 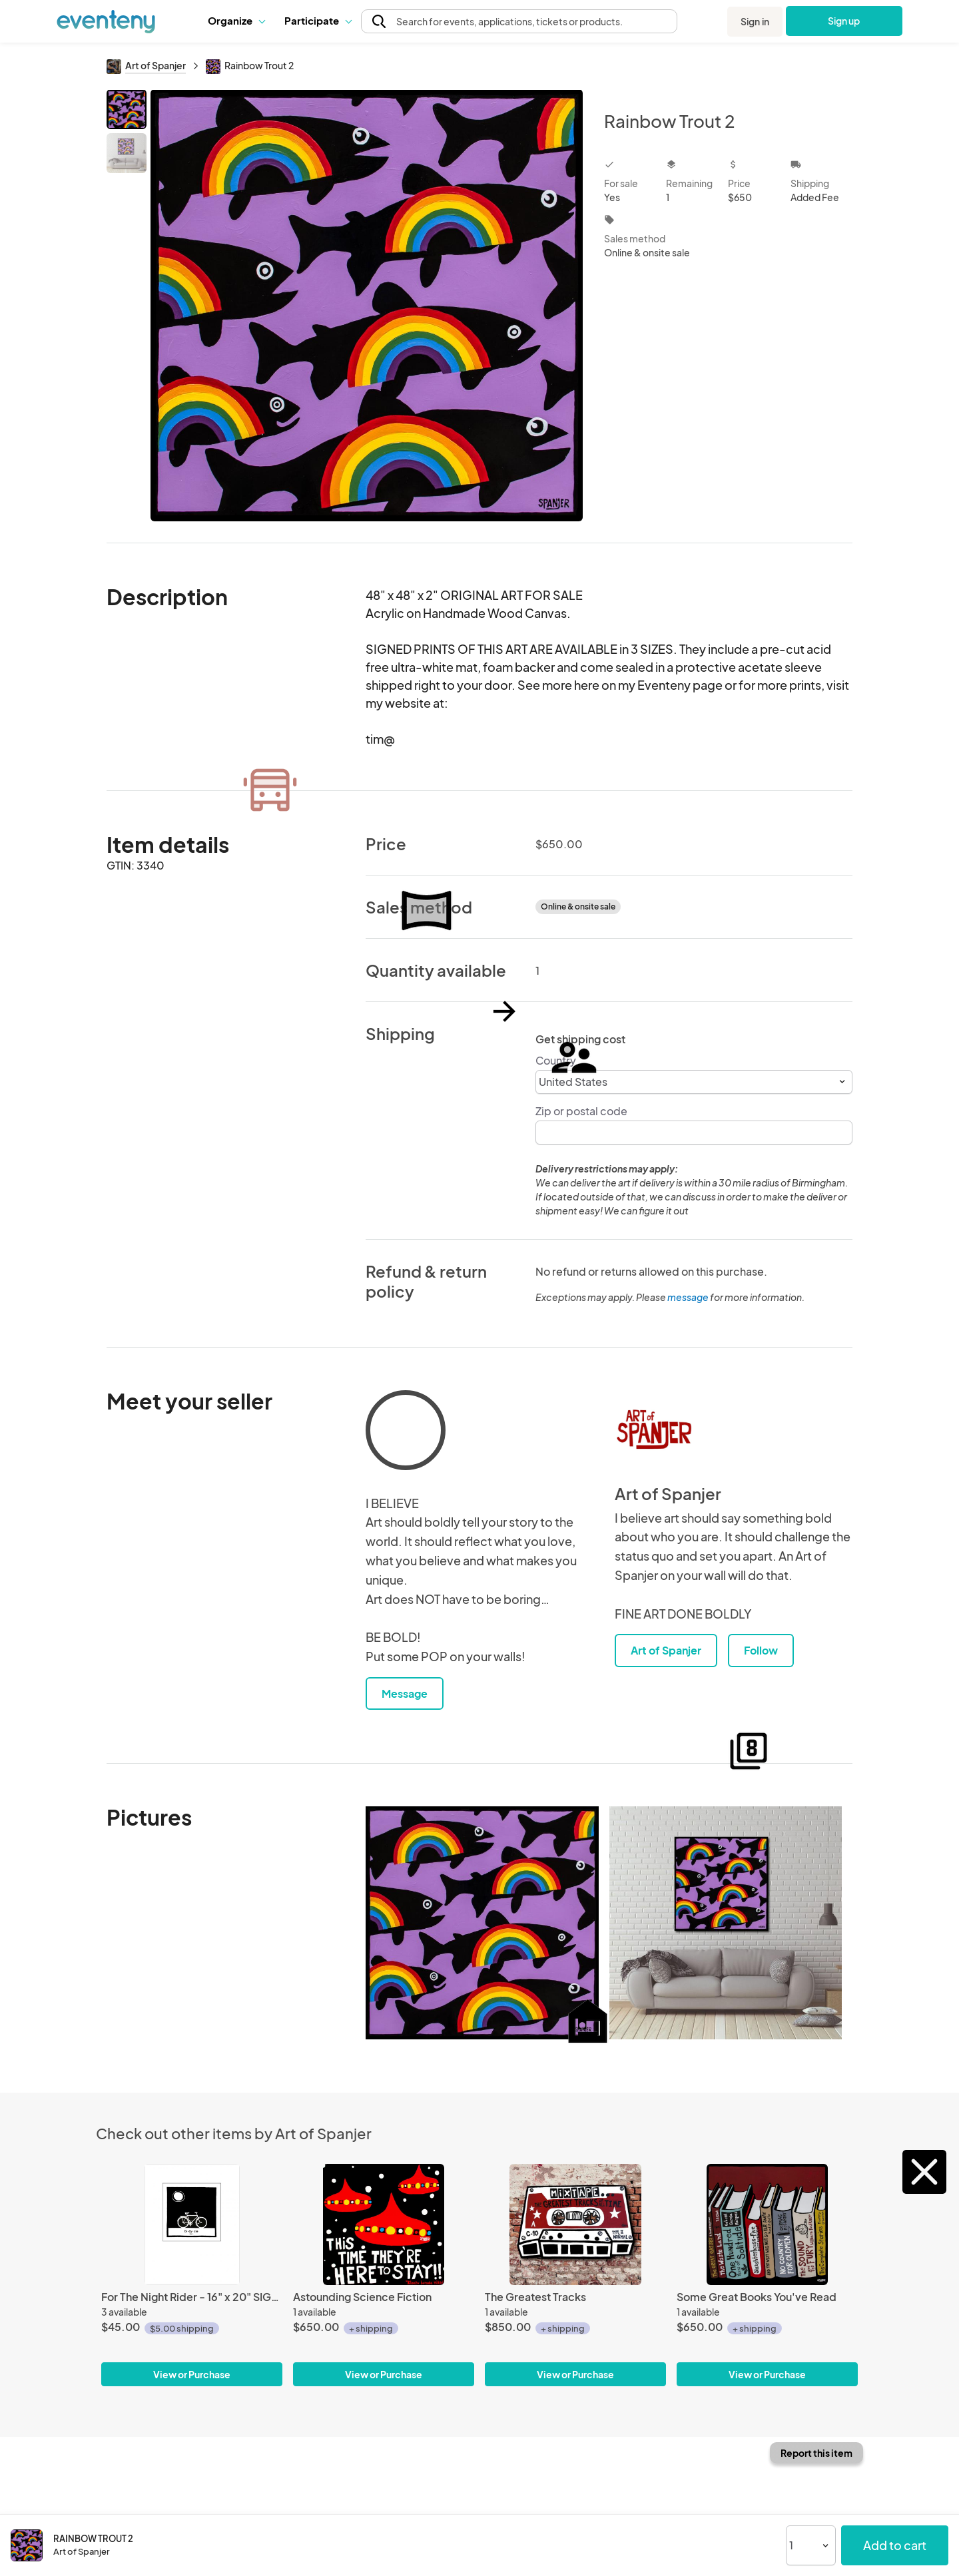 I want to click on view public transit options, so click(x=270, y=790).